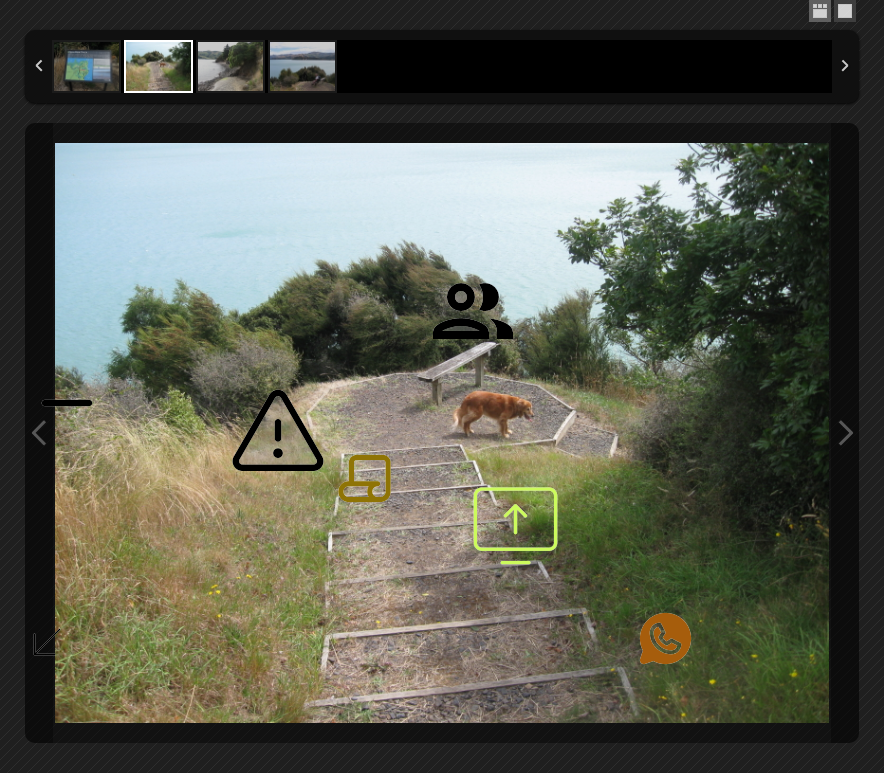 The width and height of the screenshot is (884, 773). I want to click on navigate to the bottom-left corner, so click(47, 642).